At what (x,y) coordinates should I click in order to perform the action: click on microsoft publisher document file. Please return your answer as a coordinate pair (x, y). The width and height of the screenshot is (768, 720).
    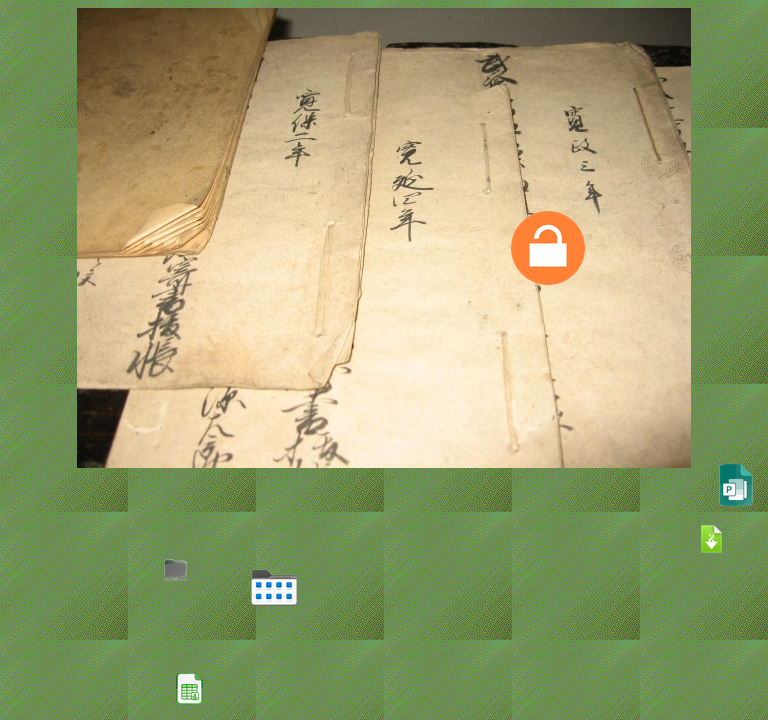
    Looking at the image, I should click on (736, 485).